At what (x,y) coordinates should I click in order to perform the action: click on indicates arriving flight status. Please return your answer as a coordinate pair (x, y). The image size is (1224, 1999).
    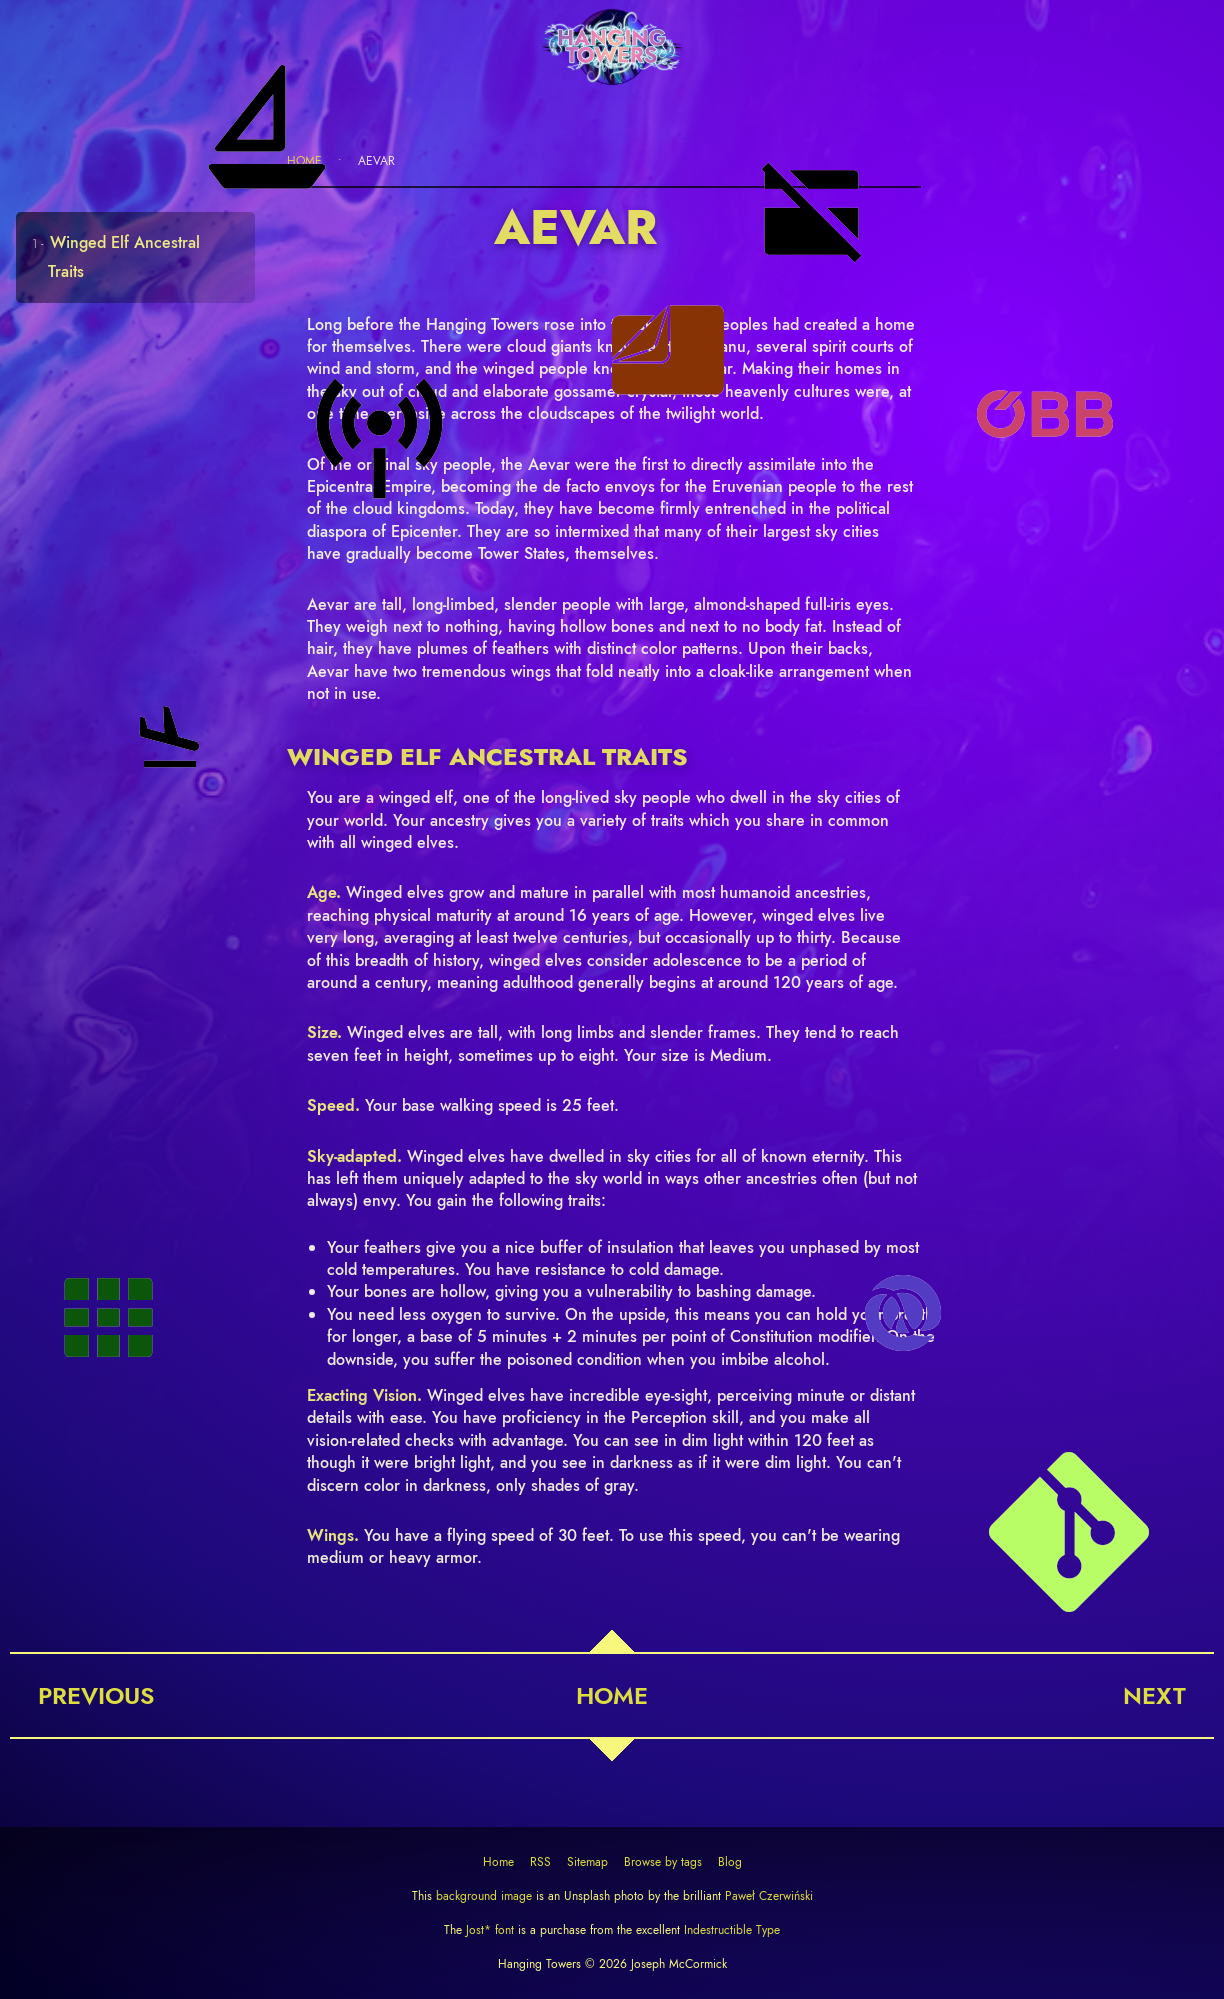
    Looking at the image, I should click on (170, 738).